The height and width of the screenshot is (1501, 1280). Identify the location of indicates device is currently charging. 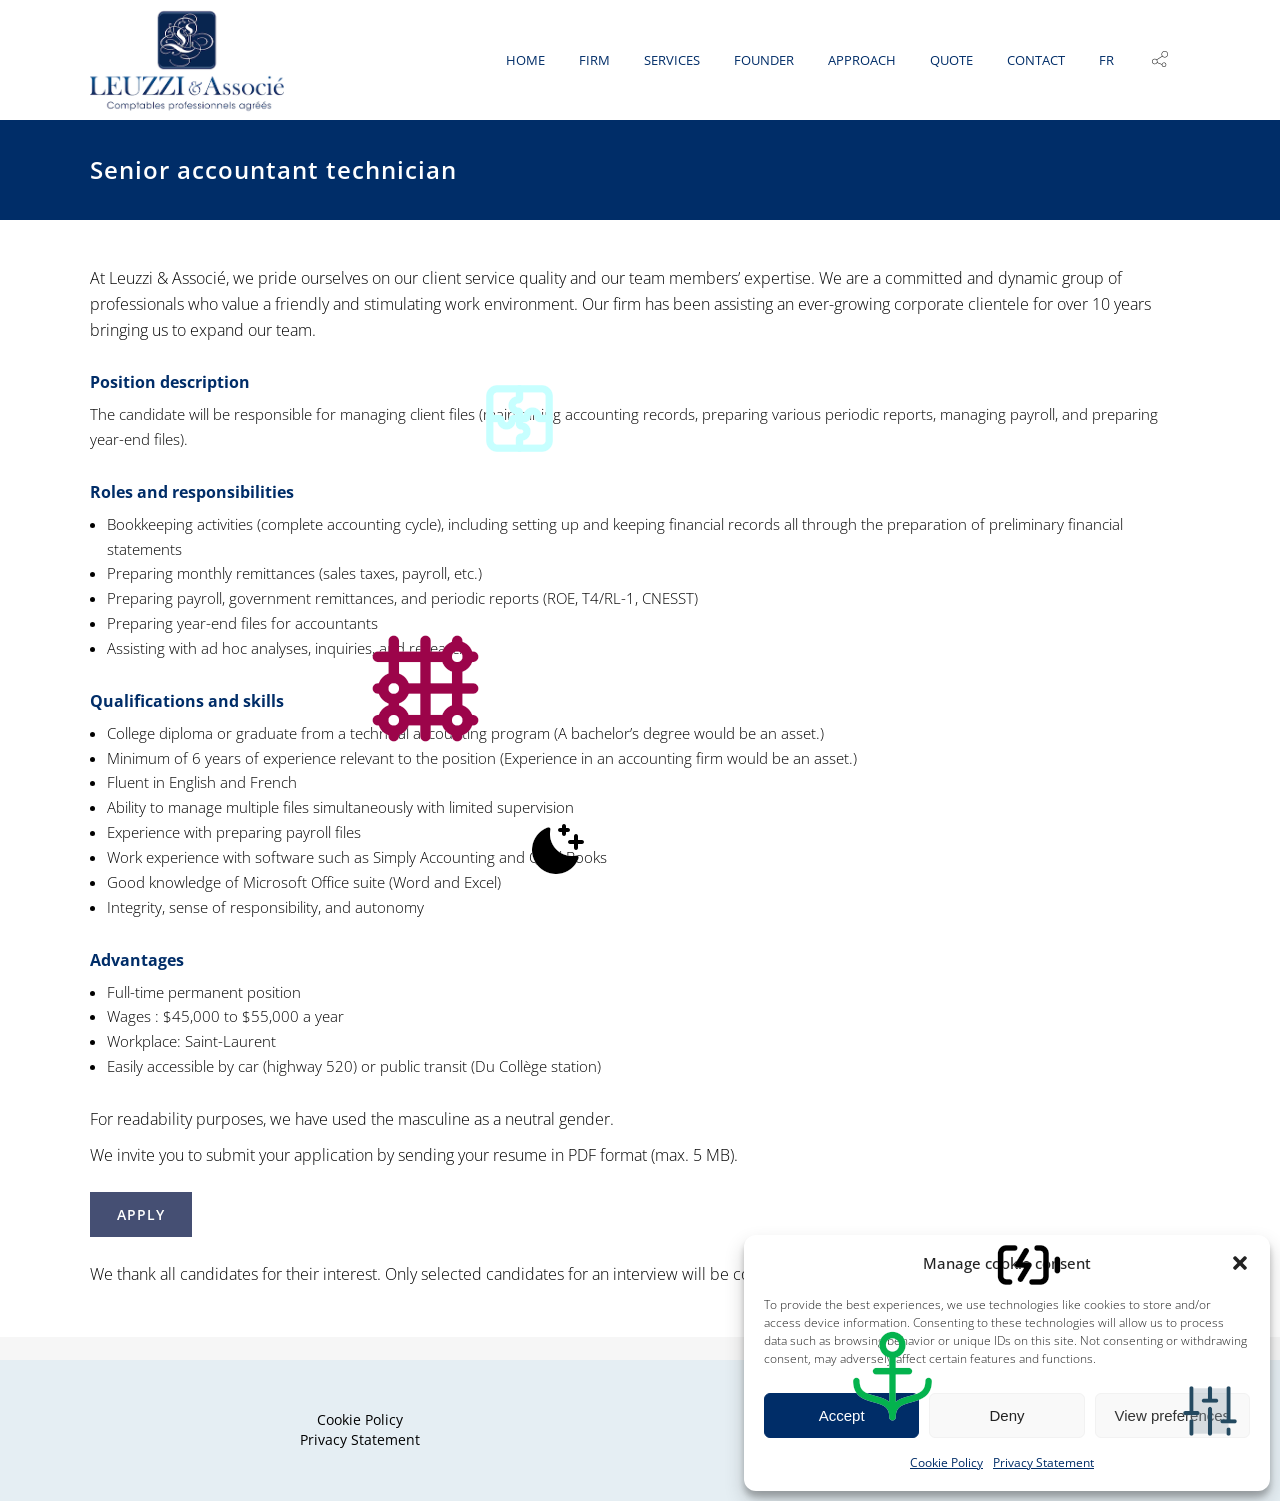
(1029, 1265).